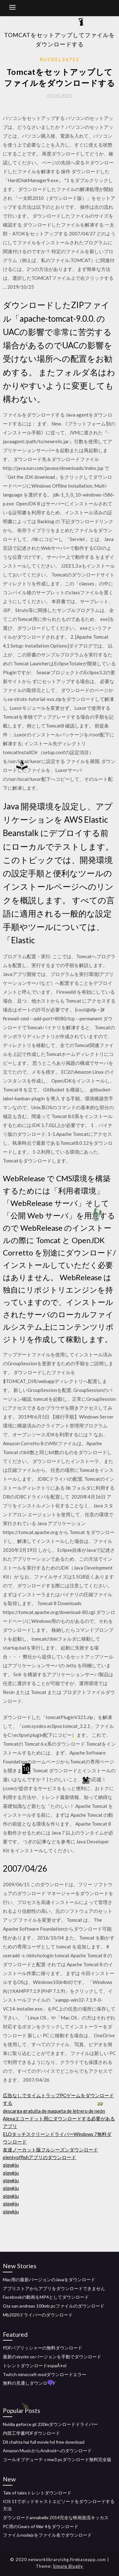 The height and width of the screenshot is (2576, 119). I want to click on ten of hearts playing card, so click(26, 1769).